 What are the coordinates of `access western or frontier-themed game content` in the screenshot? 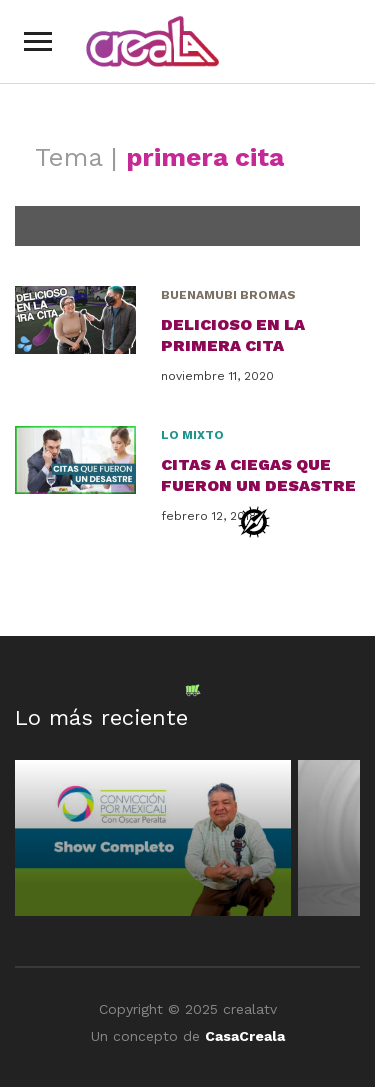 It's located at (193, 689).